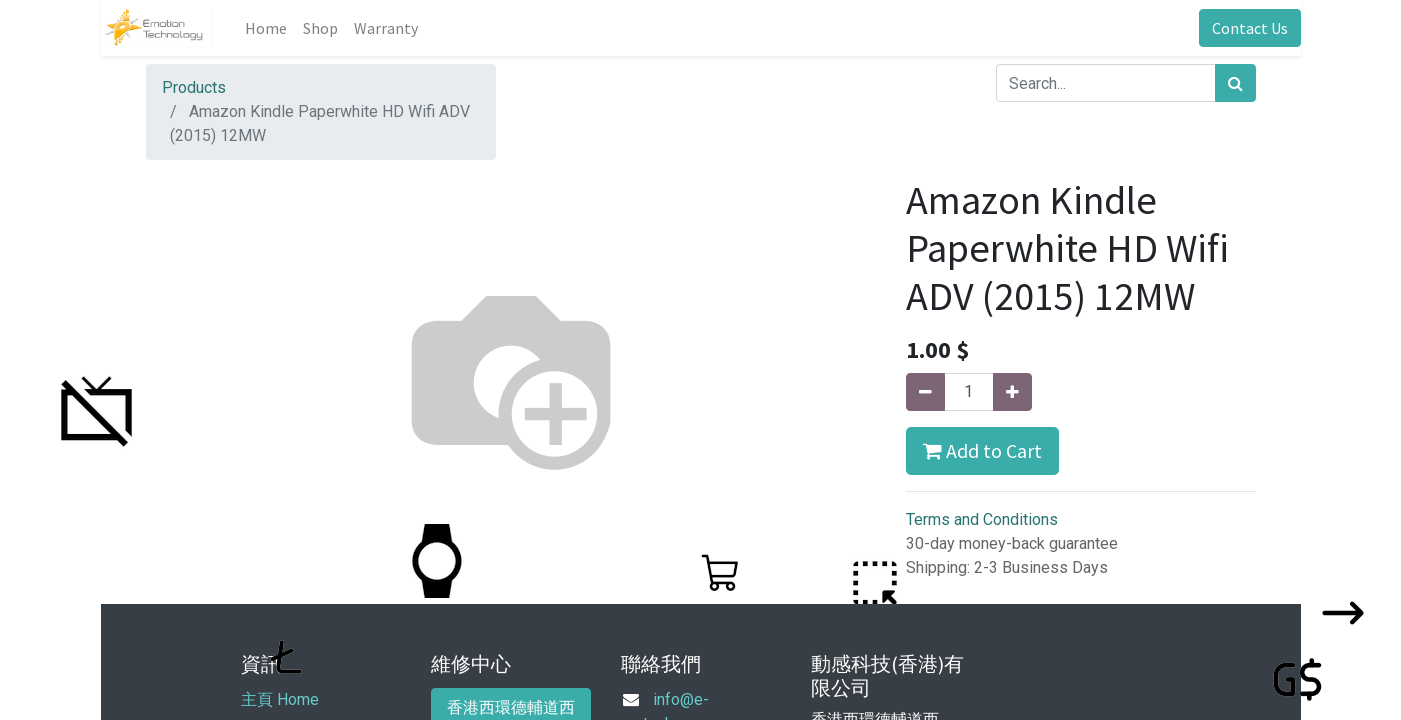  What do you see at coordinates (96, 411) in the screenshot?
I see `tv or display is currently off or disabled` at bounding box center [96, 411].